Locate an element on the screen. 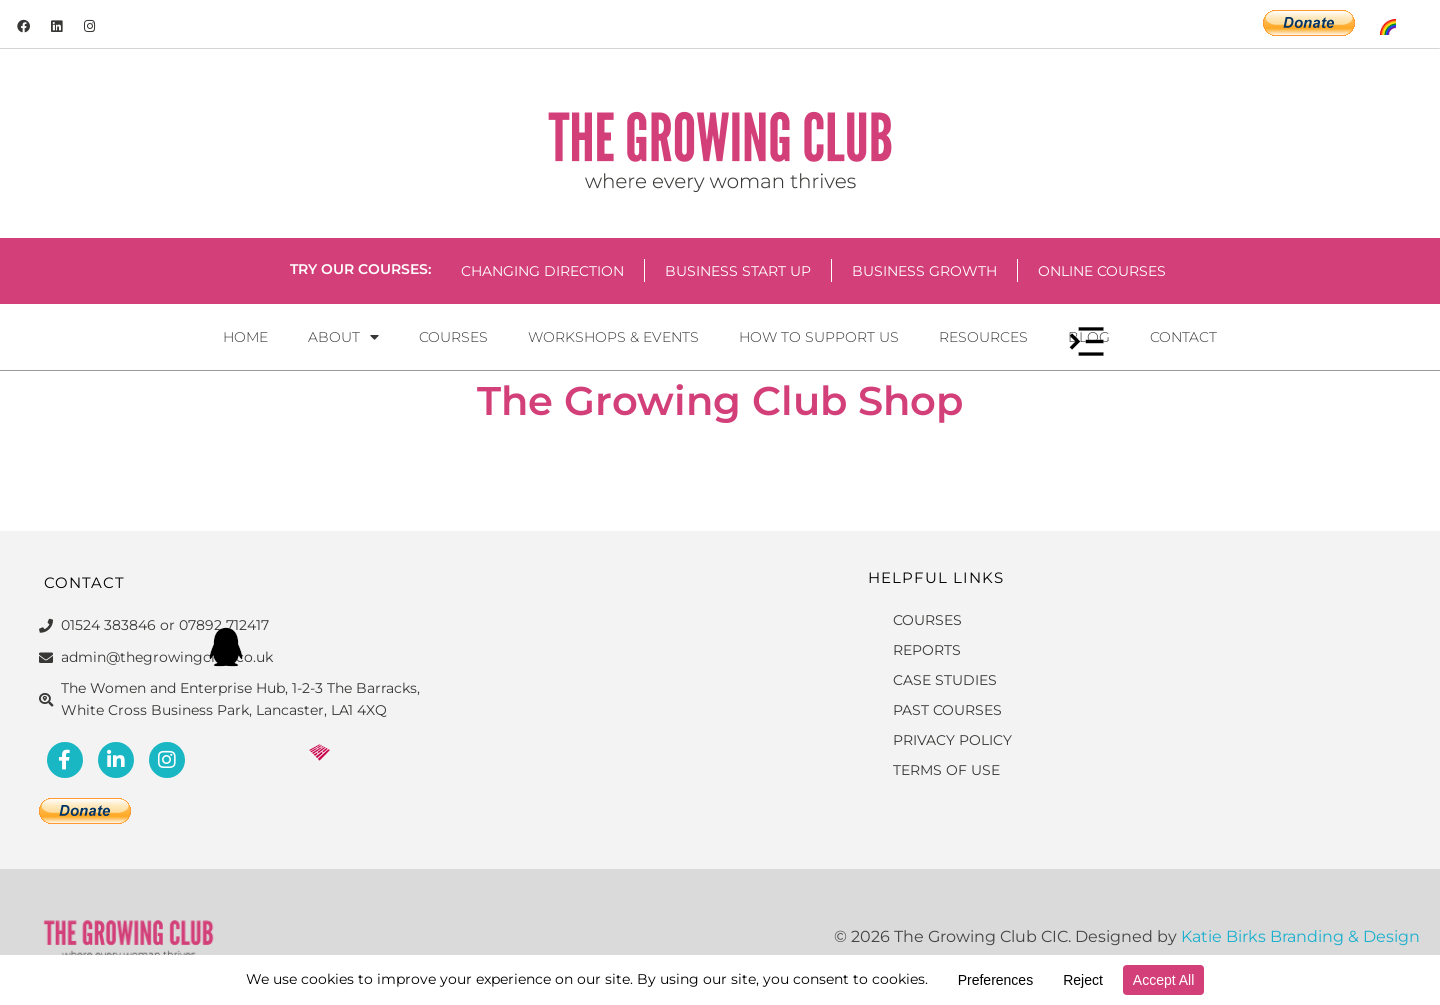  collapse the side menu or navigation panel is located at coordinates (1087, 341).